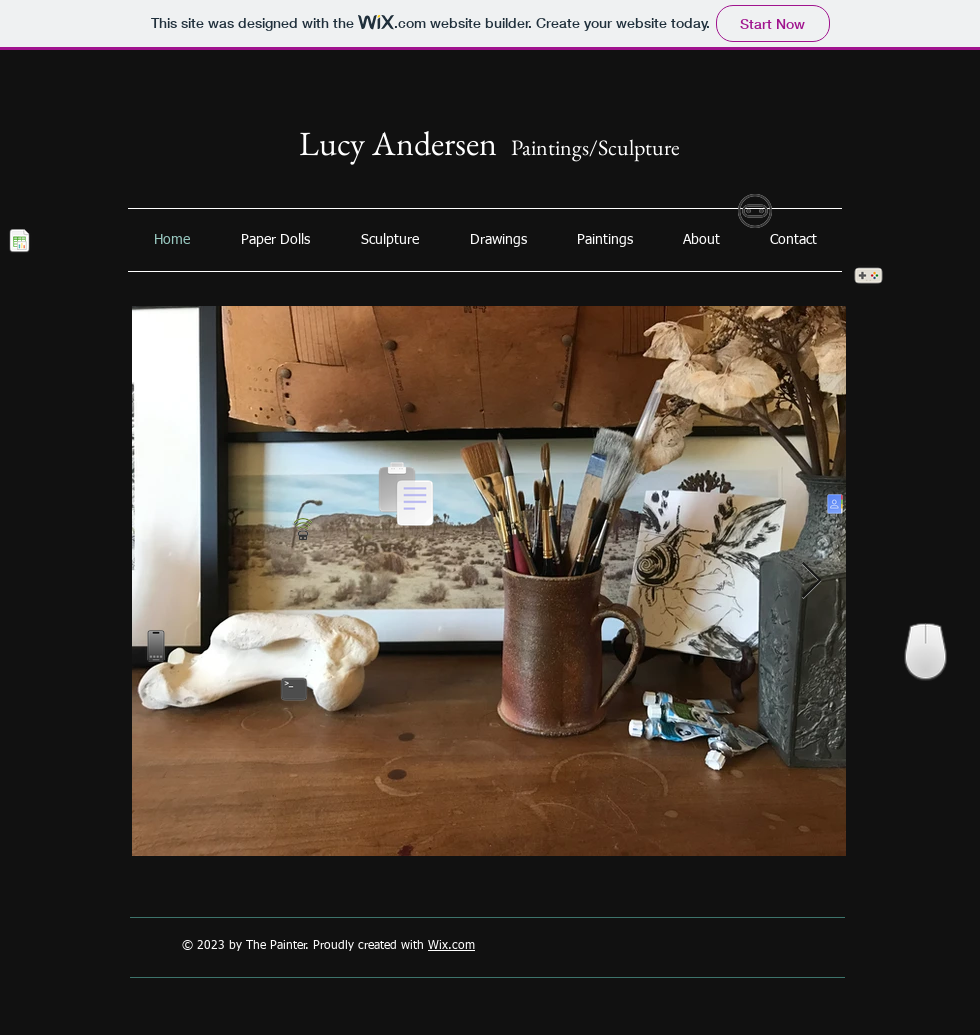 This screenshot has width=980, height=1035. I want to click on open contacts or address book app, so click(835, 504).